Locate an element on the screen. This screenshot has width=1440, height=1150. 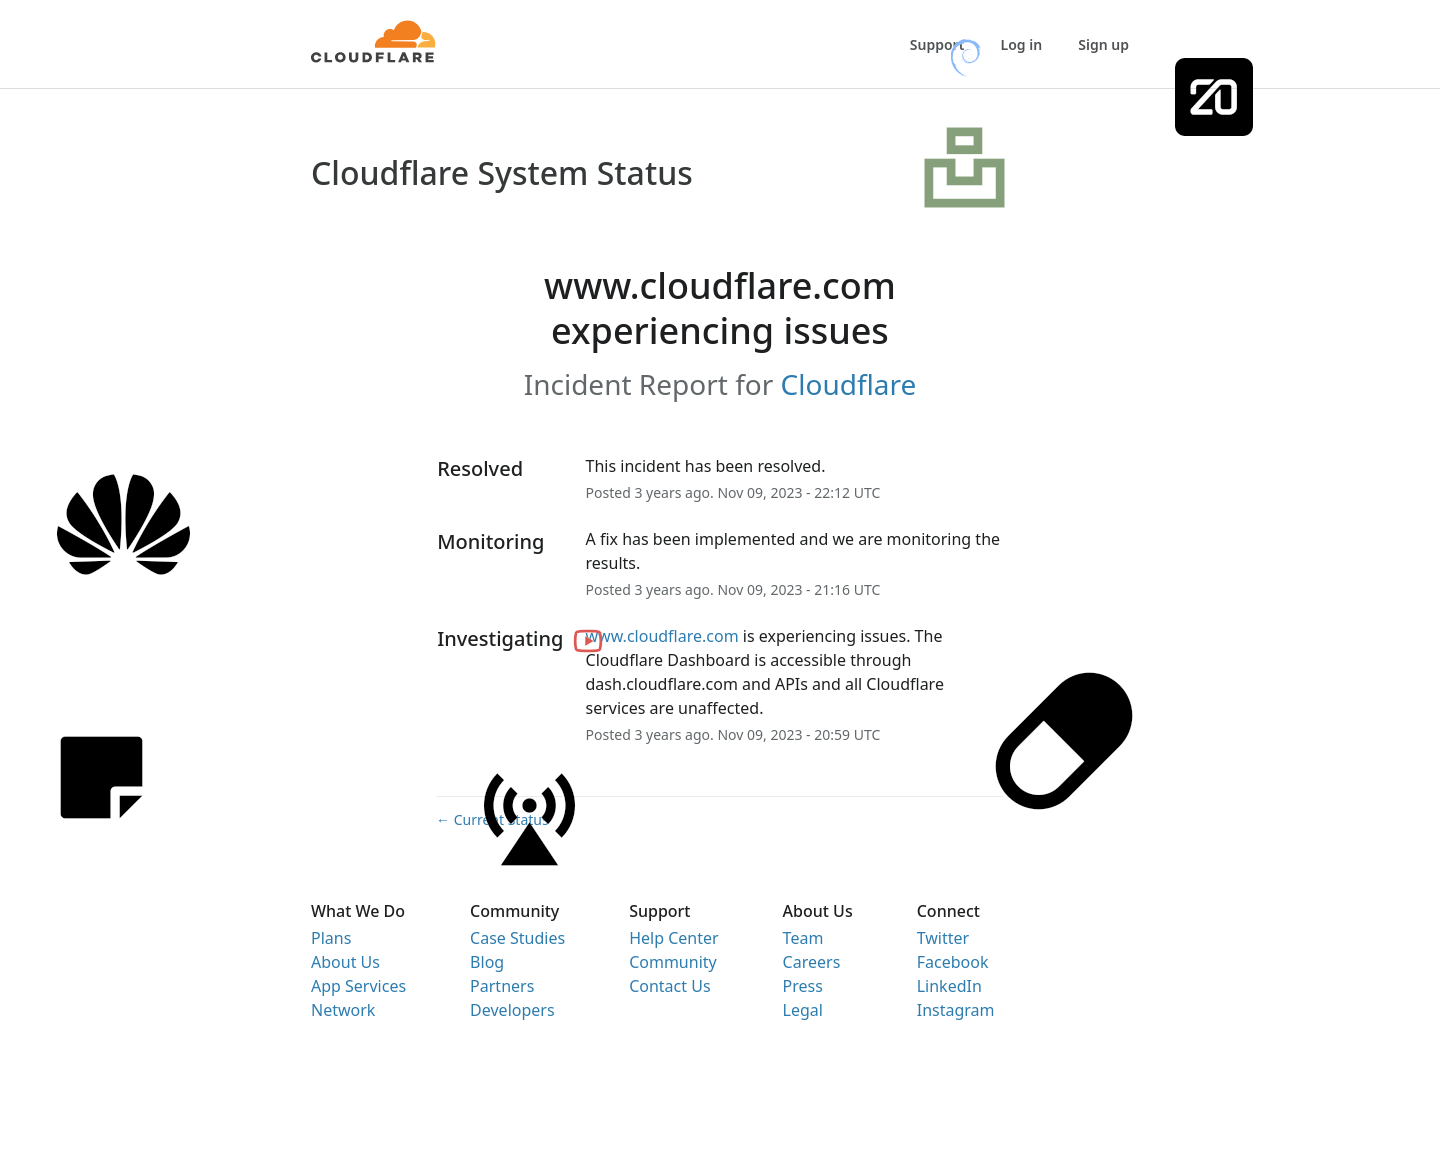
access medication or pharmacy features is located at coordinates (1064, 741).